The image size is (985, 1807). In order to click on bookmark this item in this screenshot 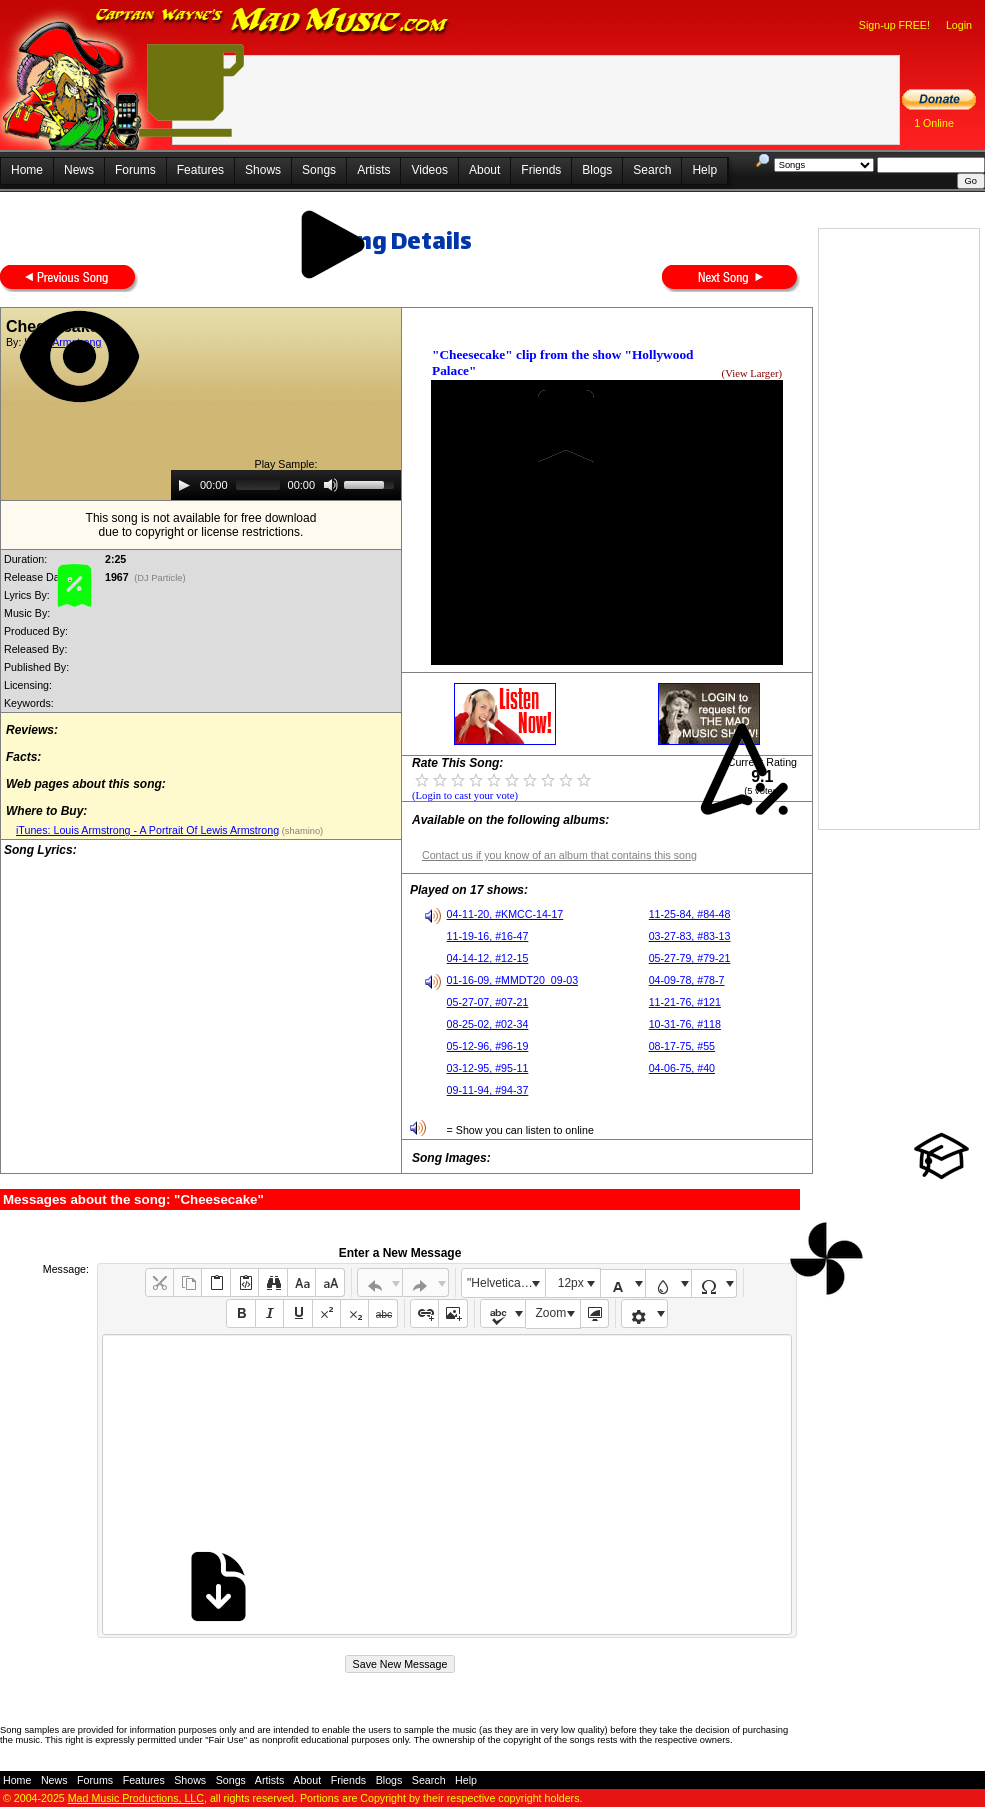, I will do `click(566, 426)`.